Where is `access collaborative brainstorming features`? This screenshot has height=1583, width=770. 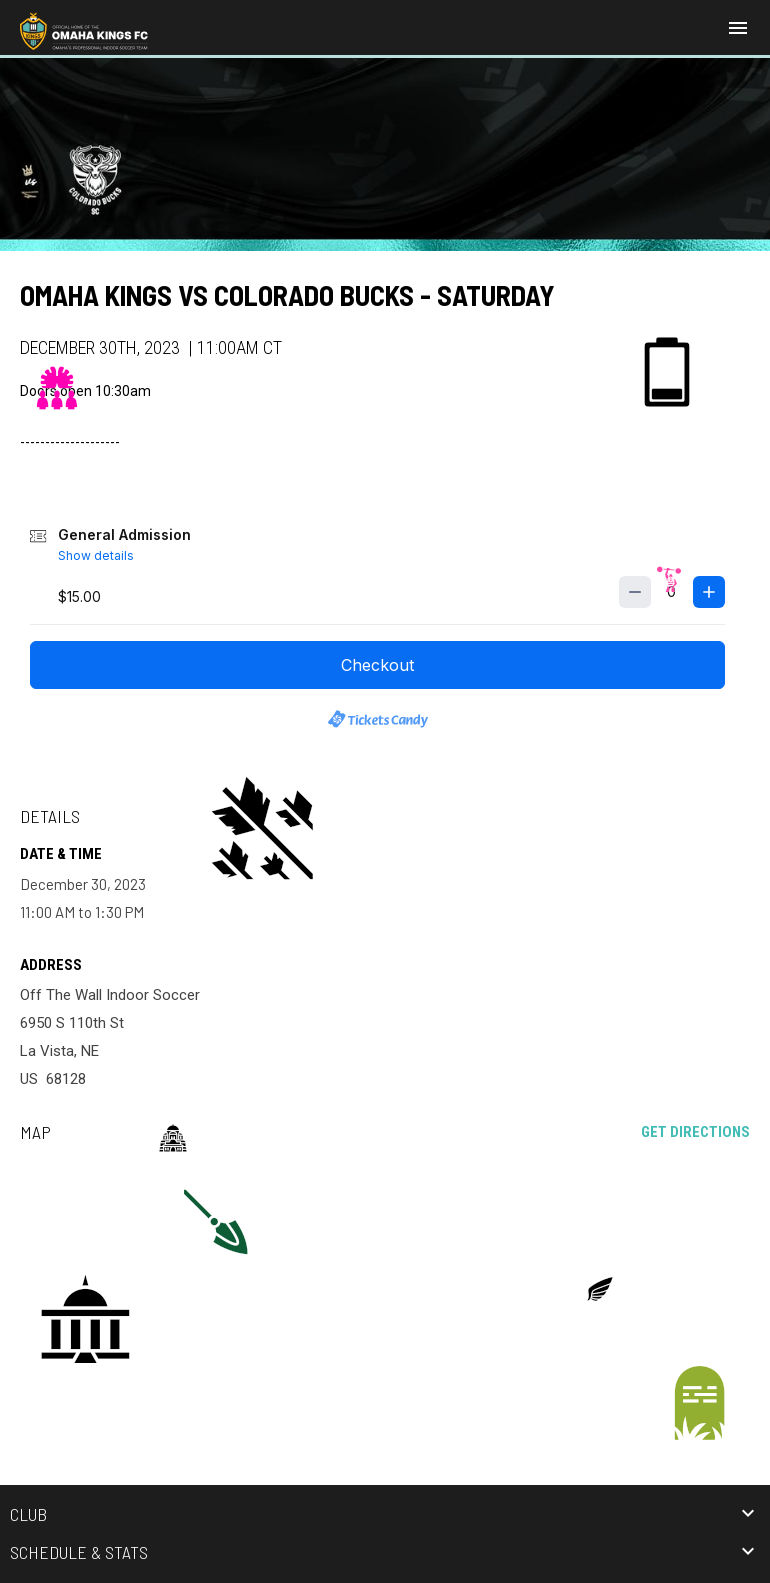 access collaborative brainstorming features is located at coordinates (57, 388).